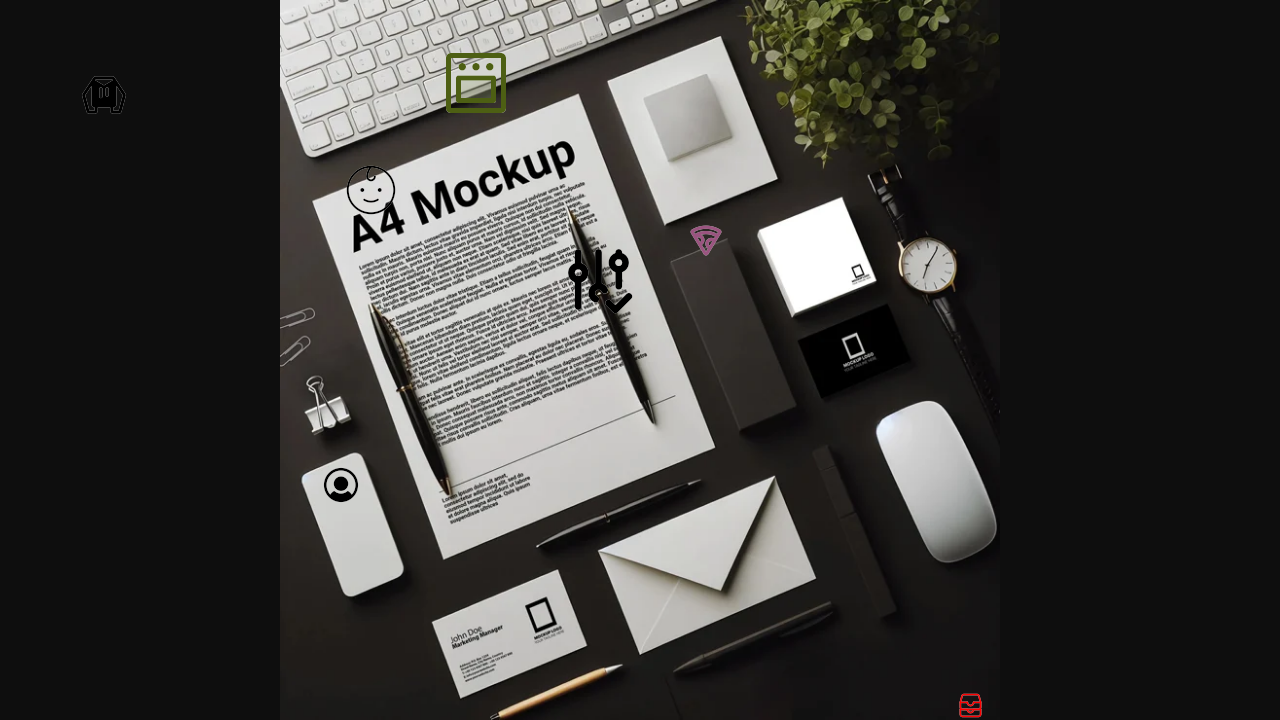  Describe the element at coordinates (371, 190) in the screenshot. I see `access parenting or baby-related features` at that location.